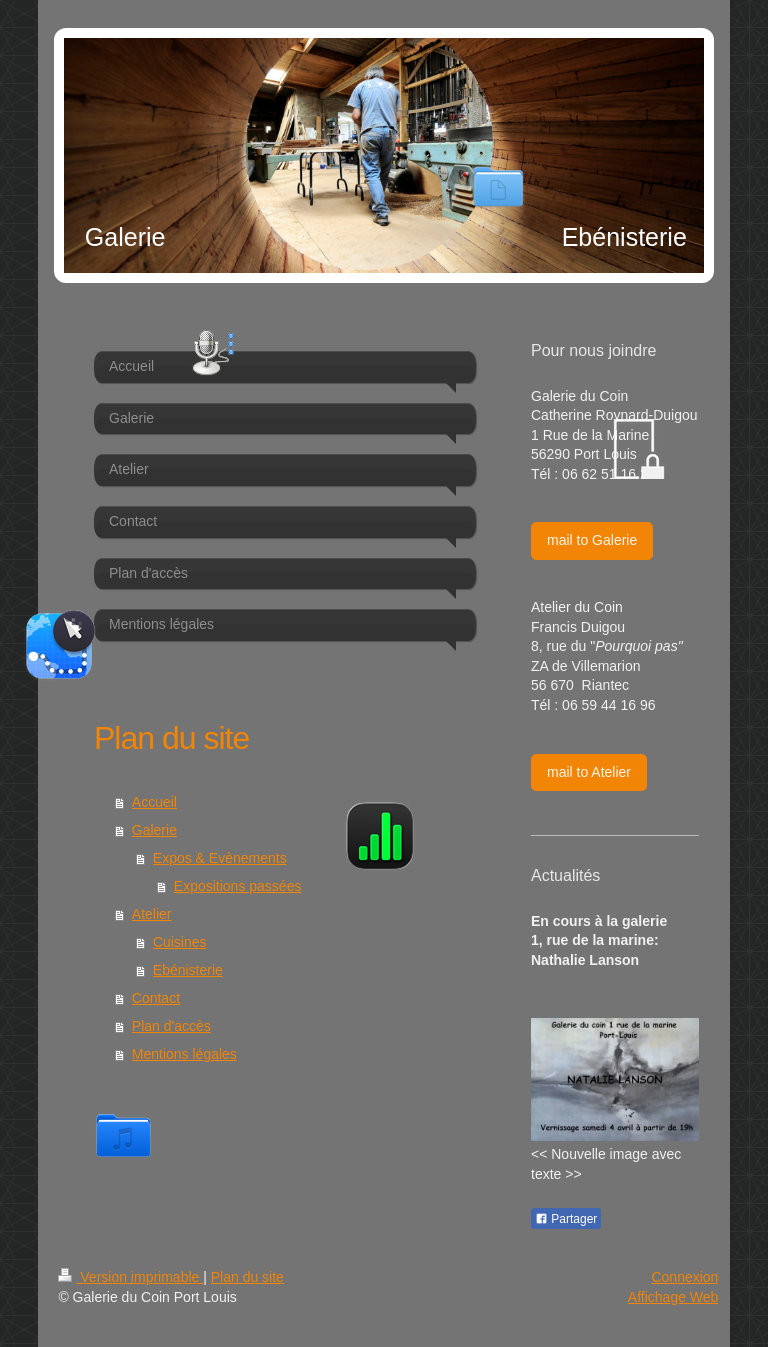 The width and height of the screenshot is (768, 1347). What do you see at coordinates (380, 836) in the screenshot?
I see `open apple numbers spreadsheet app` at bounding box center [380, 836].